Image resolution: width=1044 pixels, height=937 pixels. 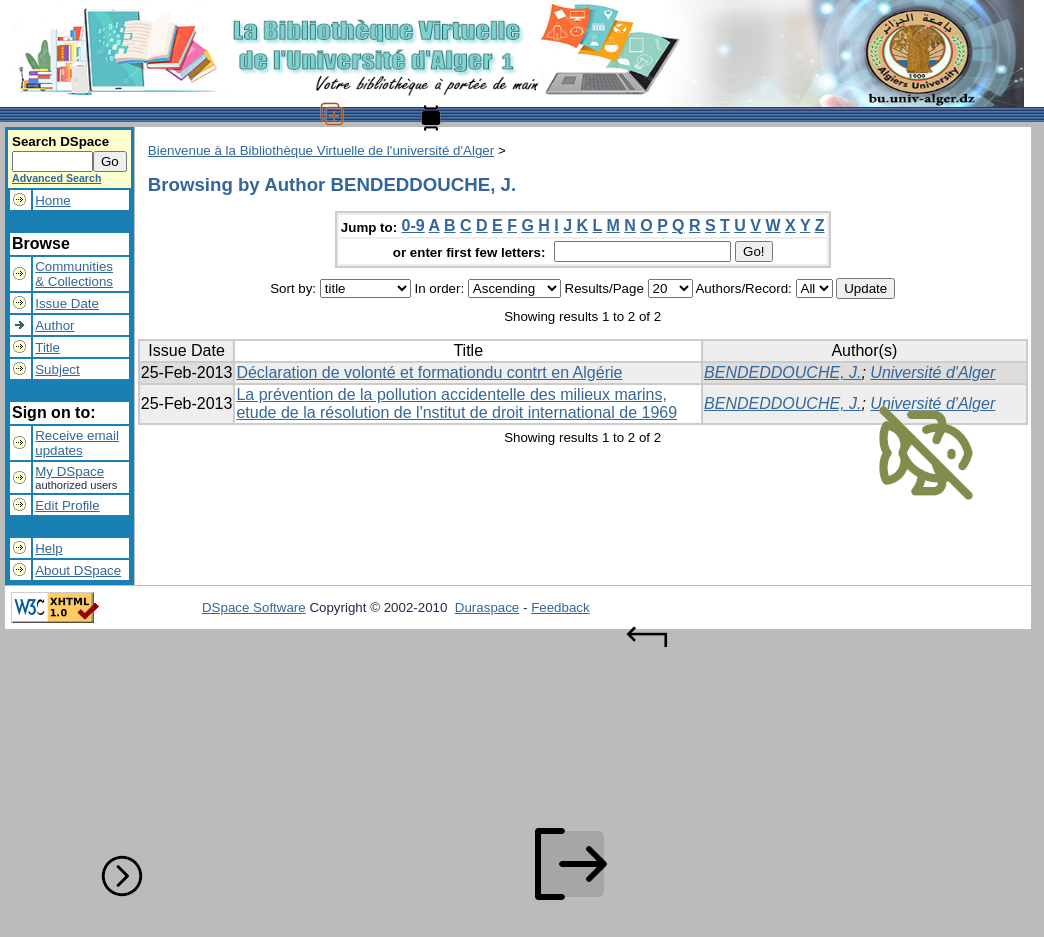 What do you see at coordinates (431, 118) in the screenshot?
I see `scroll through vertical carousel content` at bounding box center [431, 118].